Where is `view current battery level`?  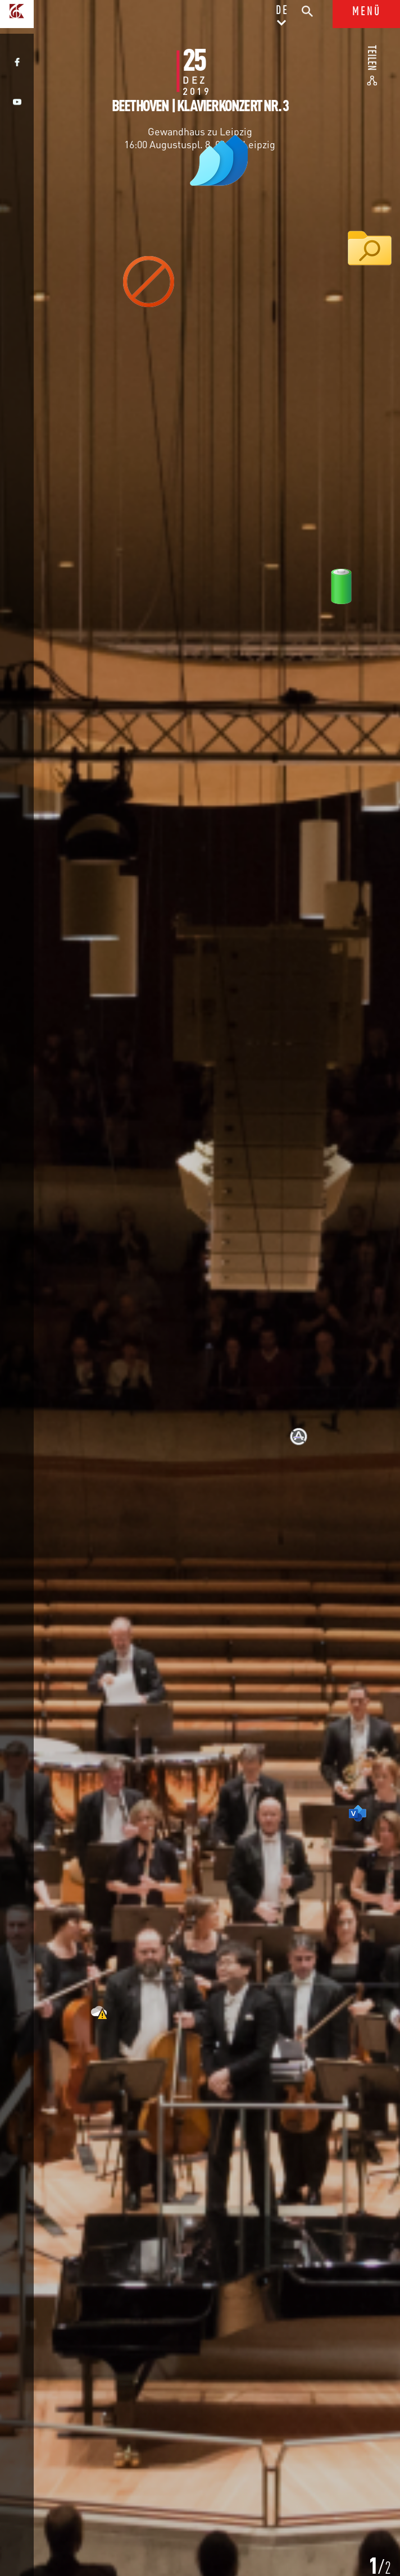
view current battery level is located at coordinates (341, 586).